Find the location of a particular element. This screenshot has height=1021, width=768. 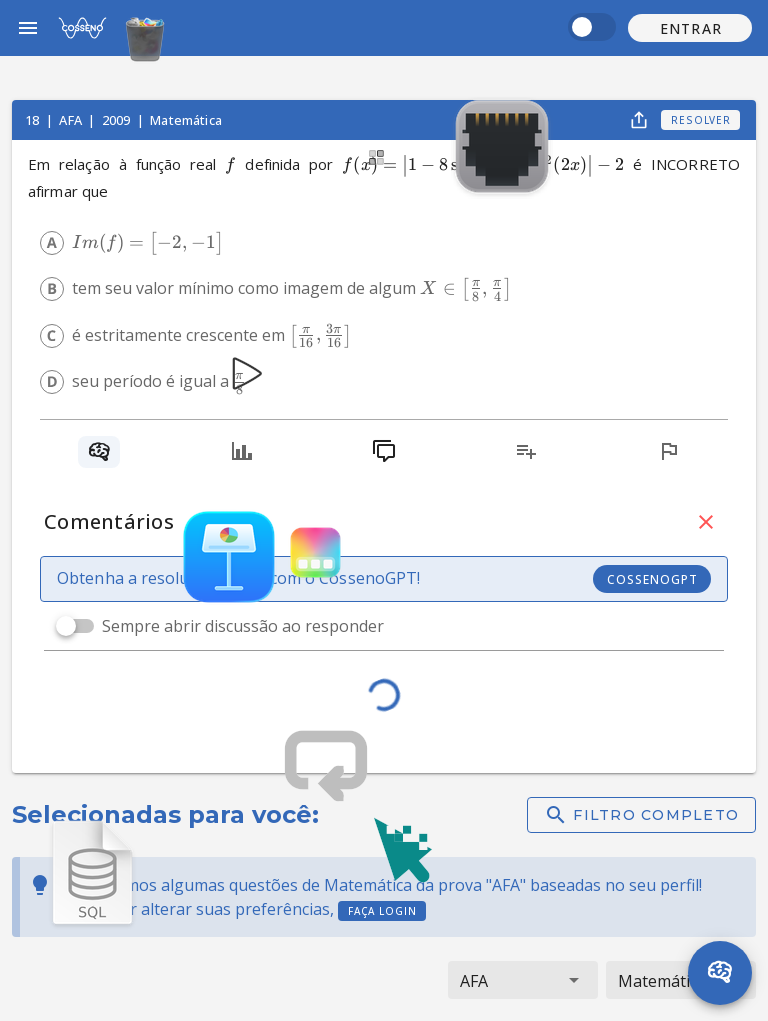

trash bin with items ready to be emptied is located at coordinates (145, 40).